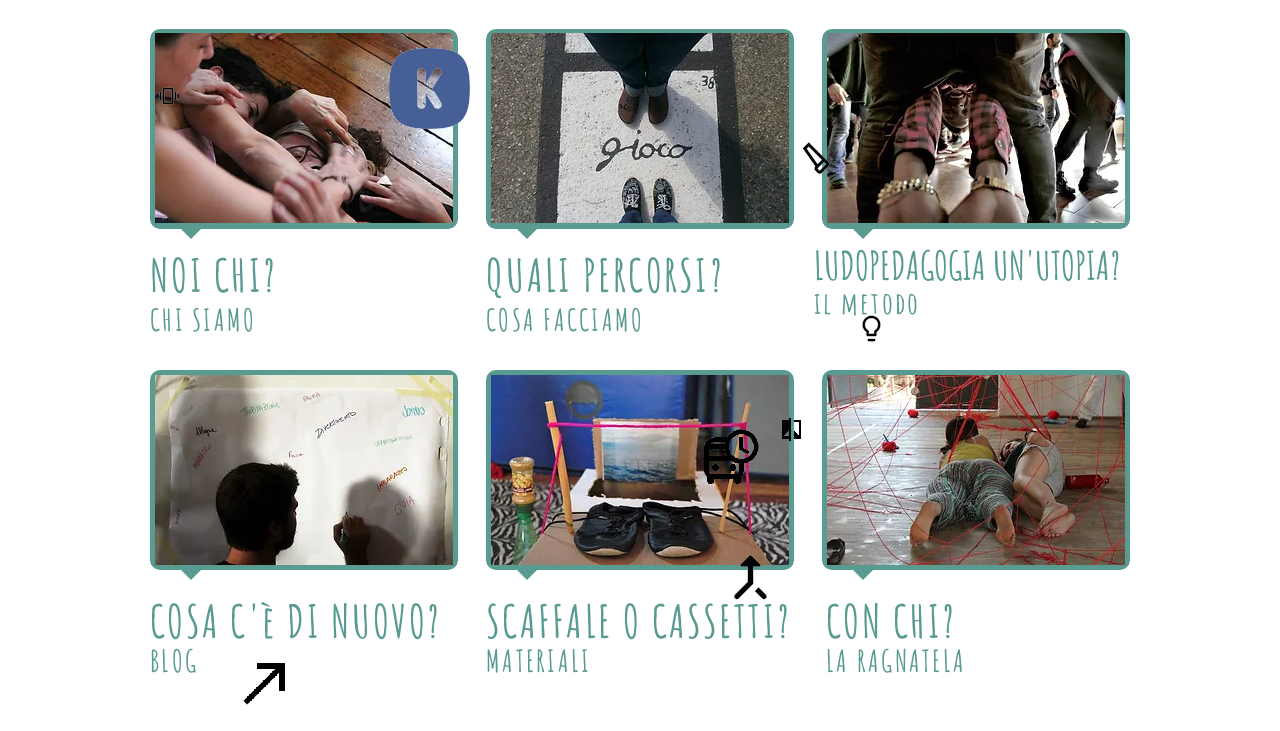  Describe the element at coordinates (816, 158) in the screenshot. I see `find carpentry or woodworking services` at that location.